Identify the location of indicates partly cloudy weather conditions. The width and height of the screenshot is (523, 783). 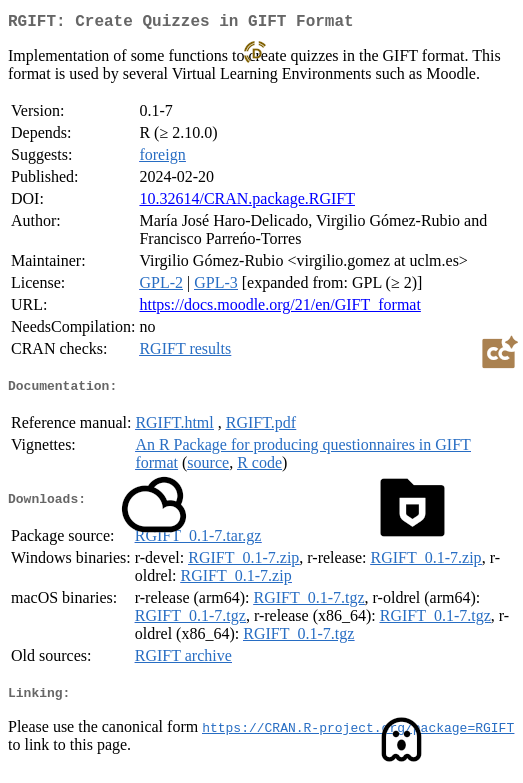
(154, 506).